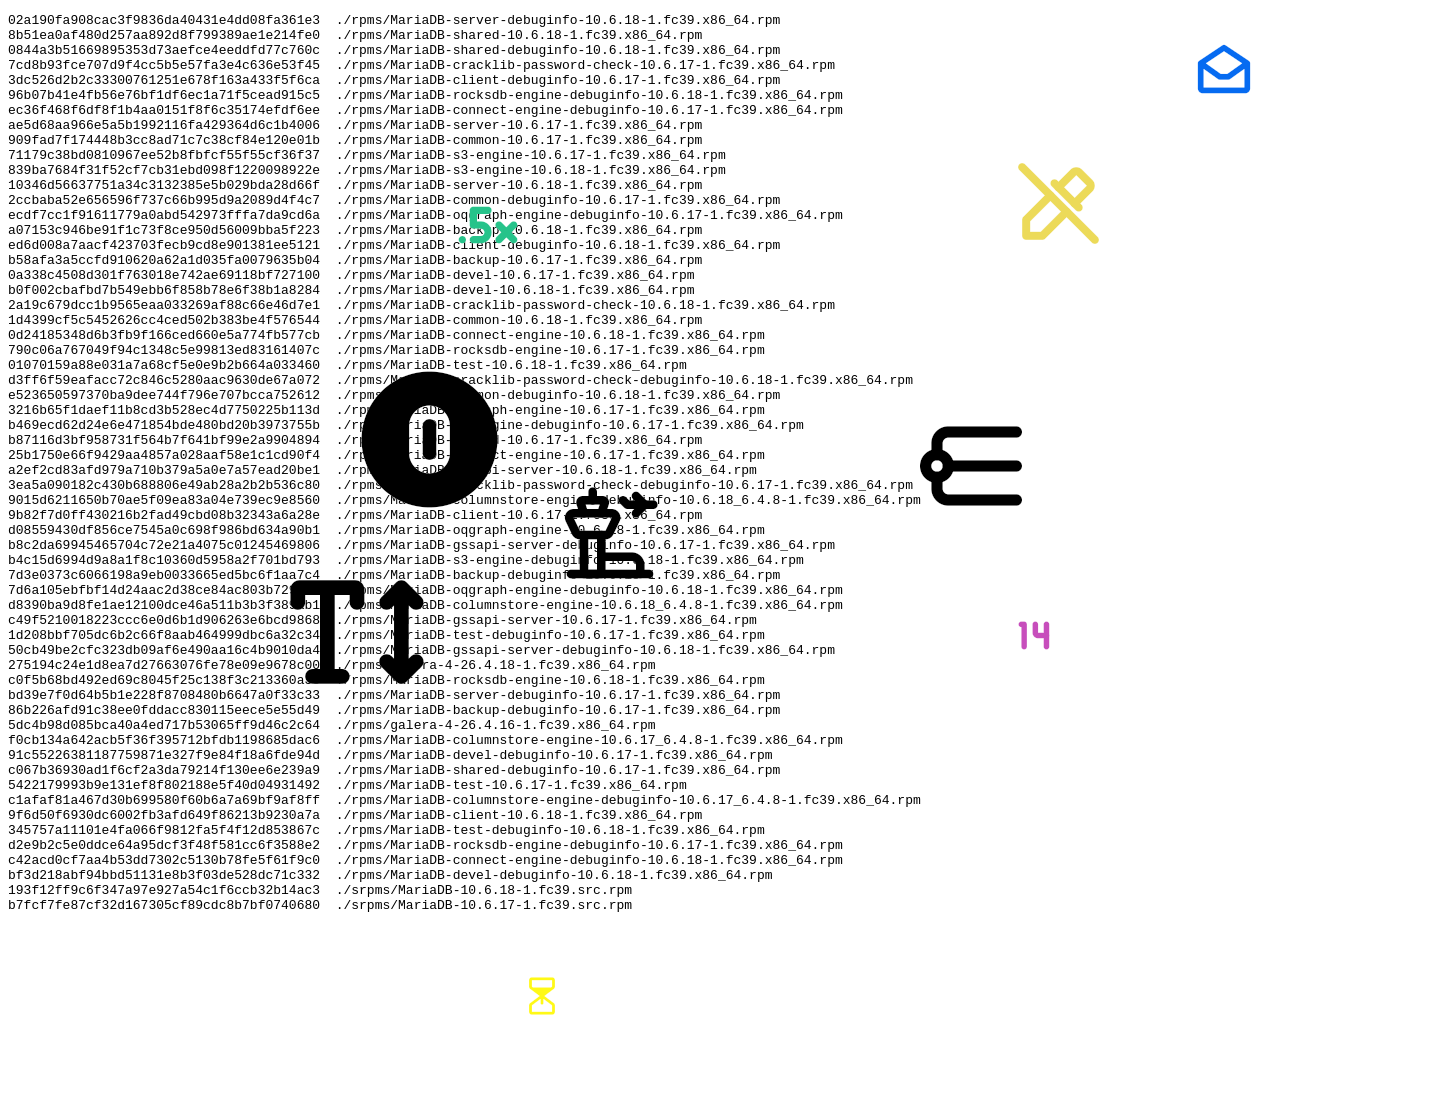 Image resolution: width=1440 pixels, height=1106 pixels. What do you see at coordinates (1224, 71) in the screenshot?
I see `view opened mail or messages` at bounding box center [1224, 71].